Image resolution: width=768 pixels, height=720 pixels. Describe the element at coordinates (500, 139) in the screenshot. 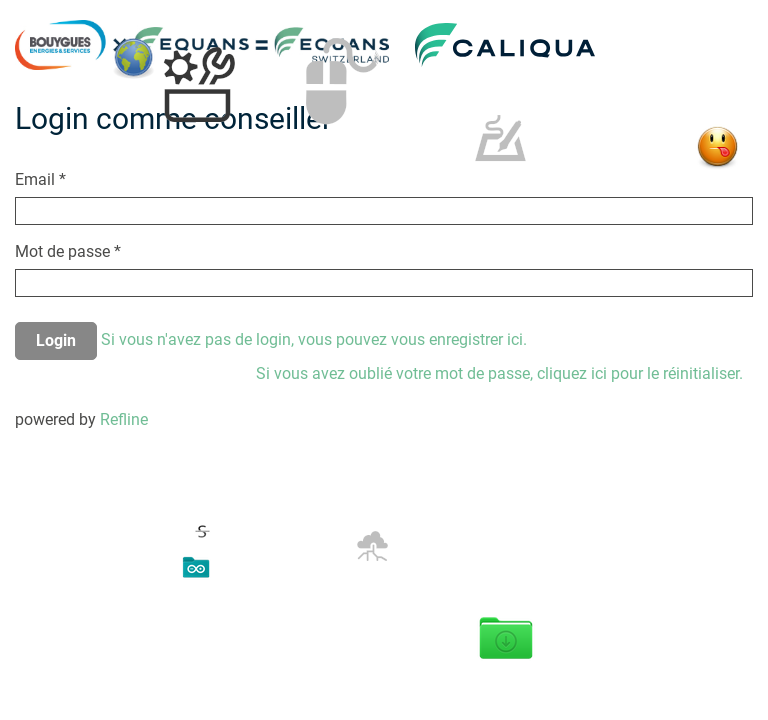

I see `connect a drawing tablet or stylus input device` at that location.